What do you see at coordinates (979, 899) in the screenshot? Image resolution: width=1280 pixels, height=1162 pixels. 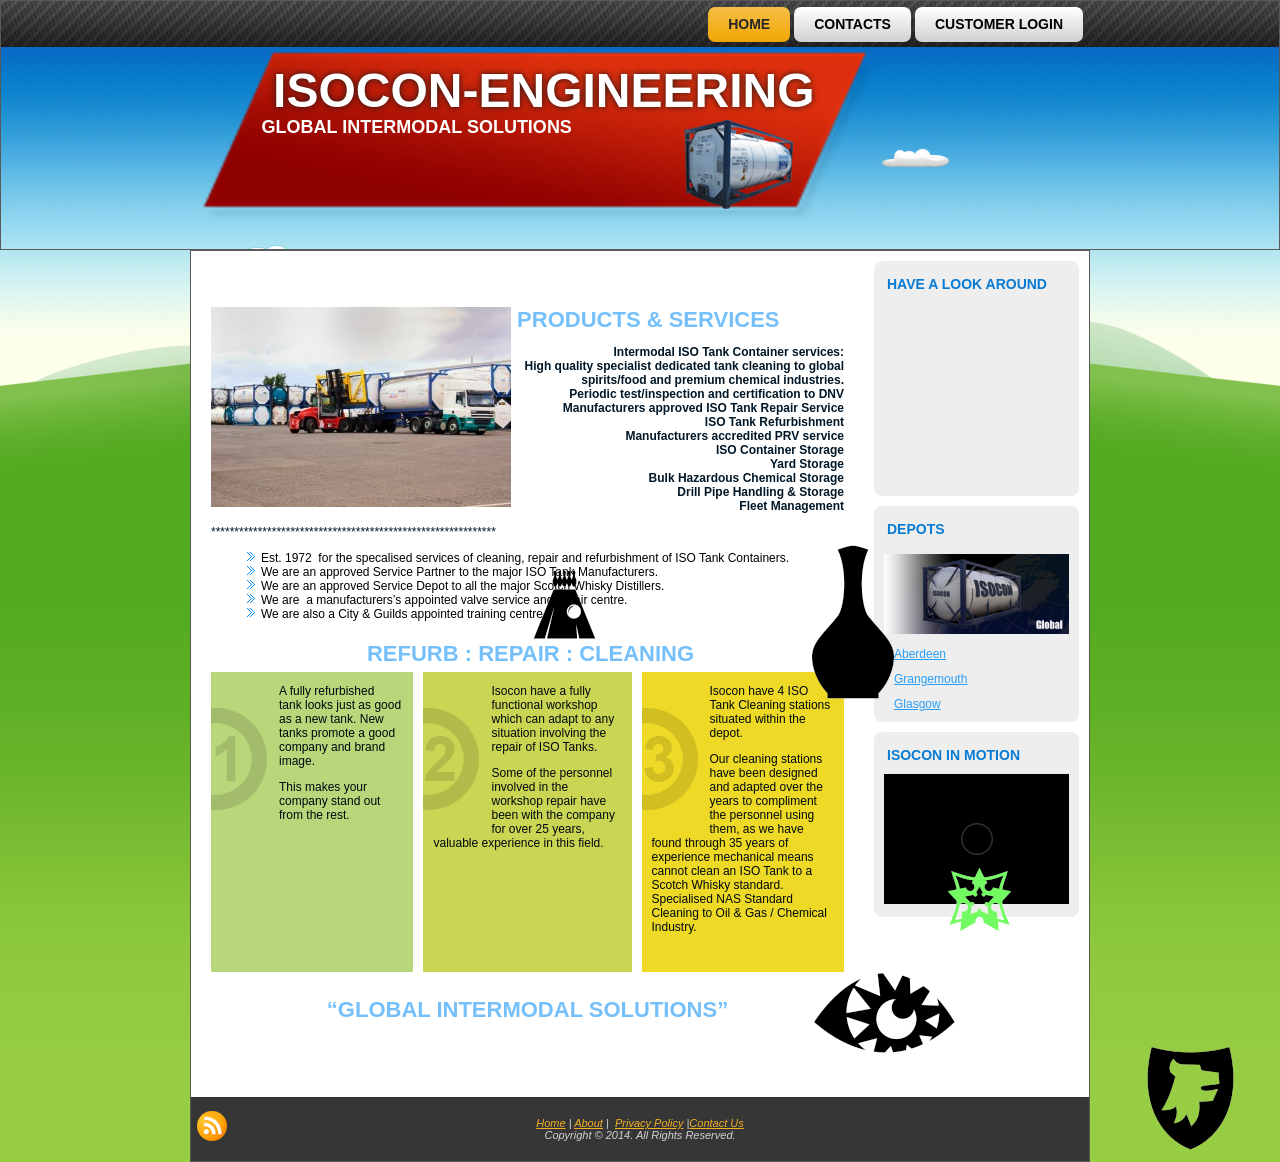 I see `decorative emblem or badge element` at bounding box center [979, 899].